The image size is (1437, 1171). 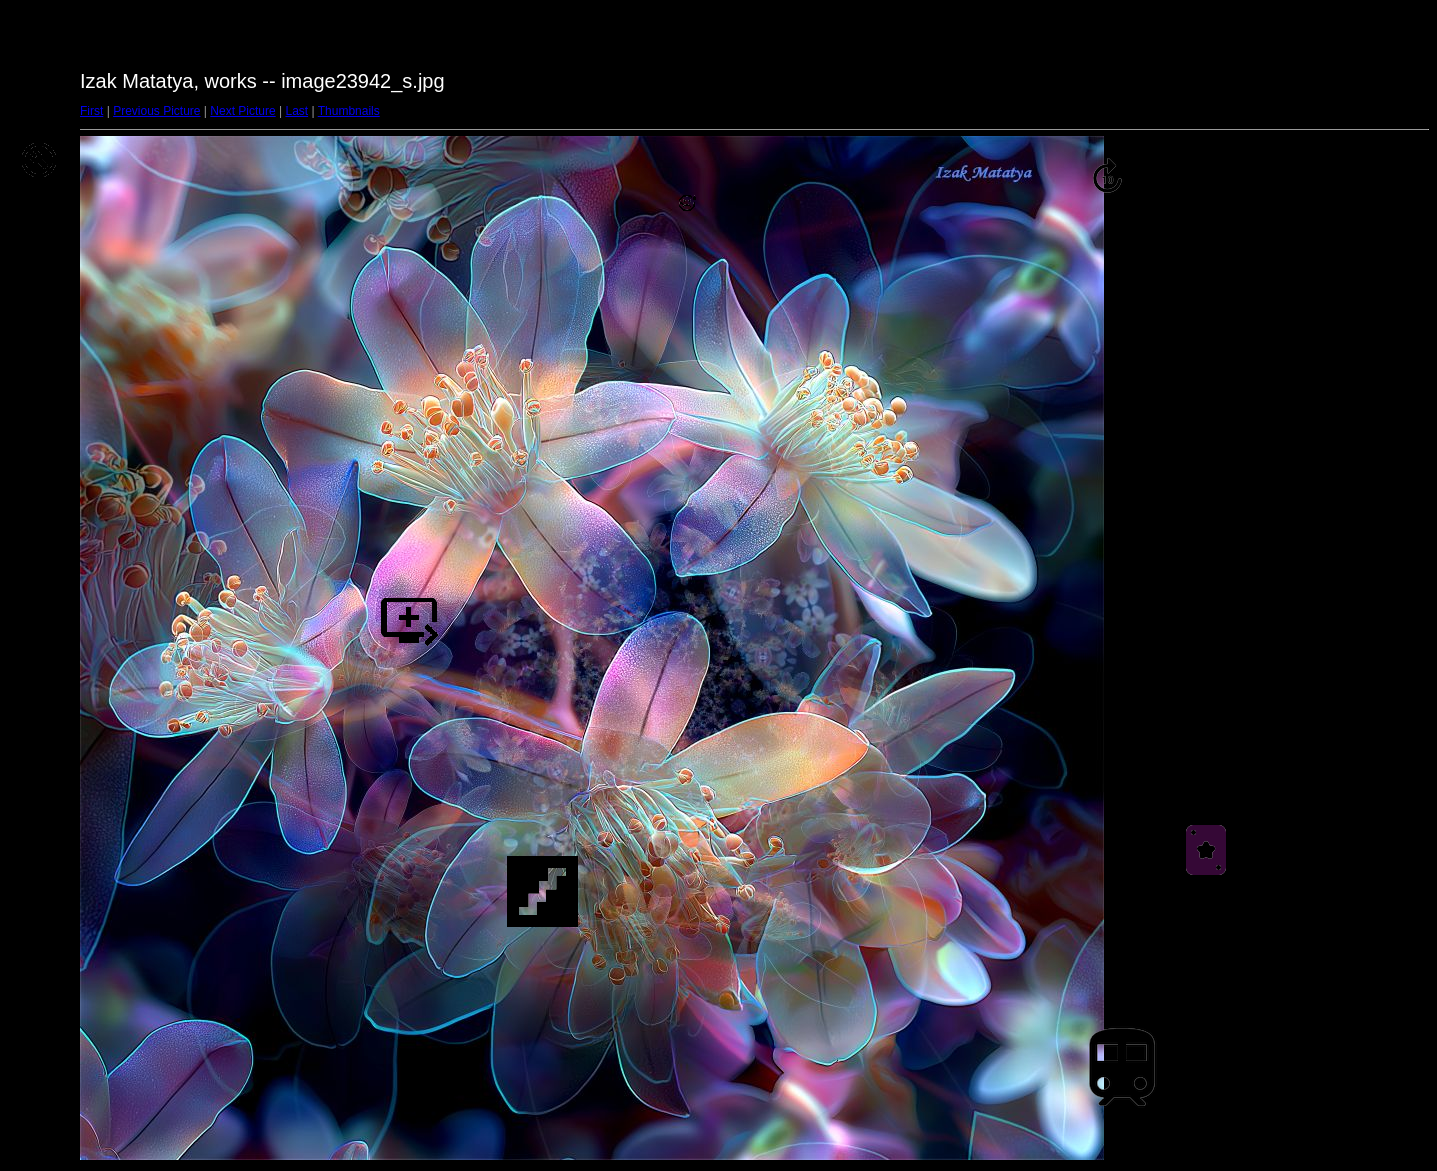 What do you see at coordinates (542, 891) in the screenshot?
I see `indicates stairs or stairway access` at bounding box center [542, 891].